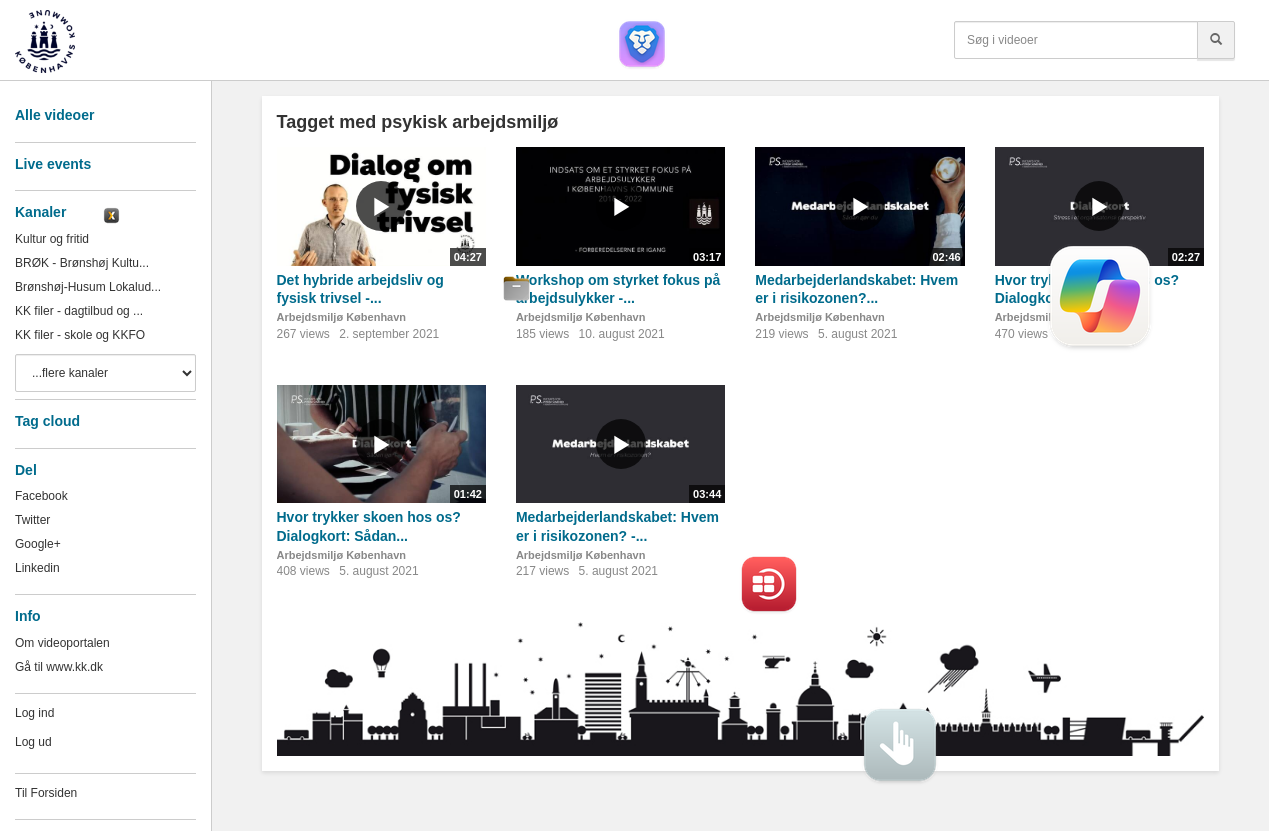  Describe the element at coordinates (516, 288) in the screenshot. I see `open the file manager` at that location.